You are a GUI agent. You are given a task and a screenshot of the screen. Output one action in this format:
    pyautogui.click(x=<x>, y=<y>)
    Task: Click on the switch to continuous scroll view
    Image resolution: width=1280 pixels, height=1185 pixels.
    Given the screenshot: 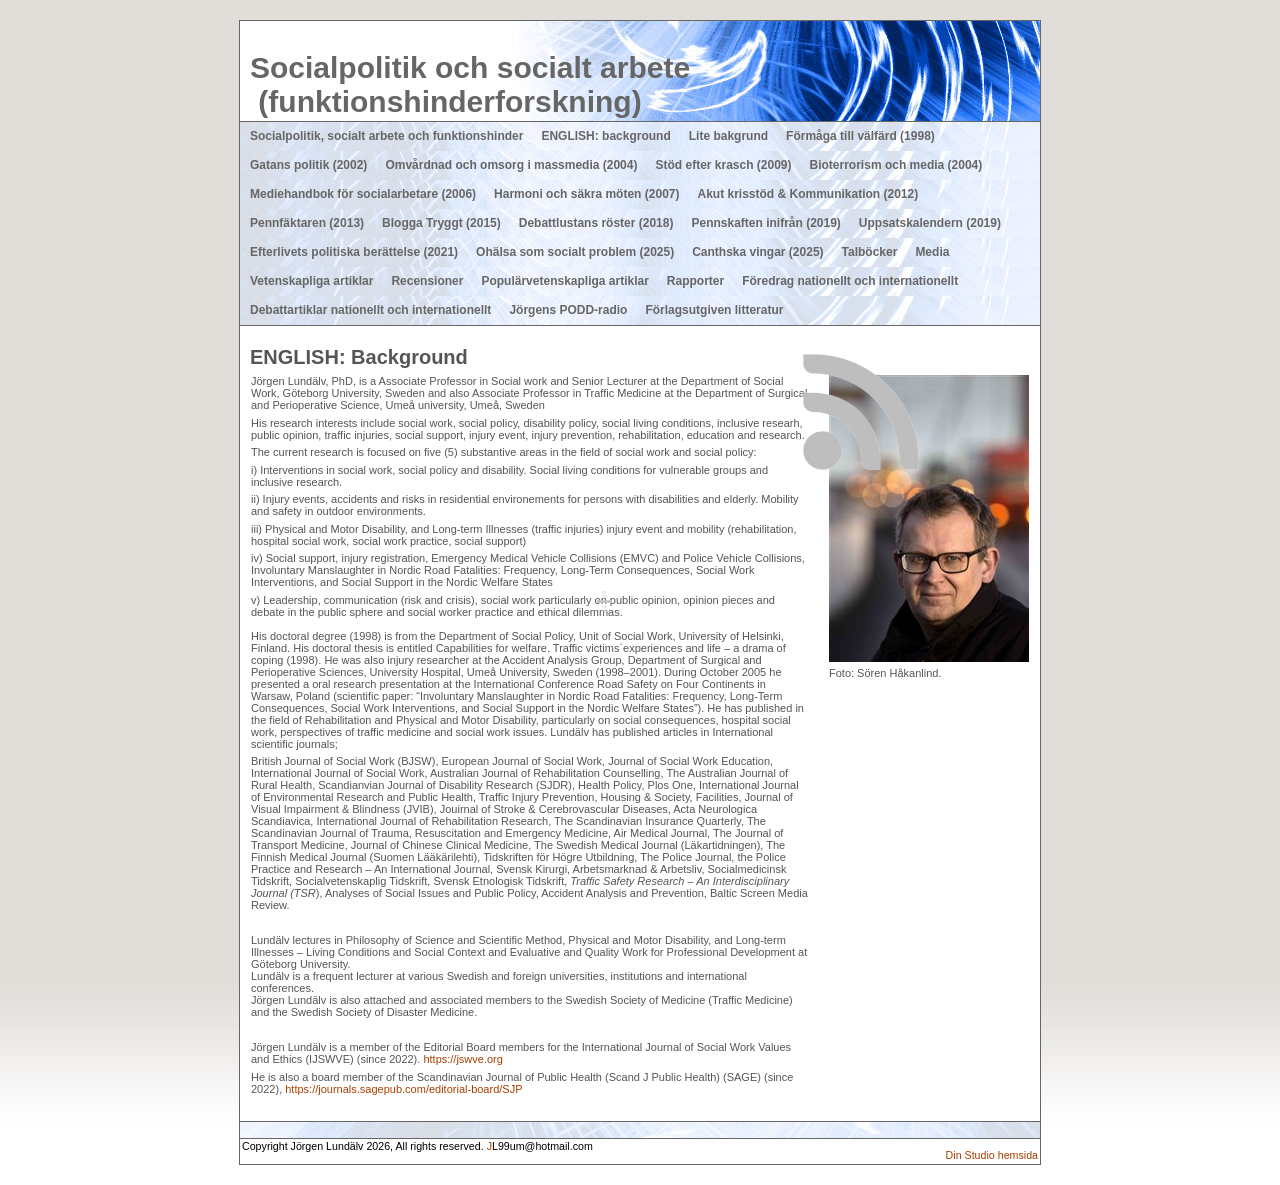 What is the action you would take?
    pyautogui.click(x=604, y=601)
    